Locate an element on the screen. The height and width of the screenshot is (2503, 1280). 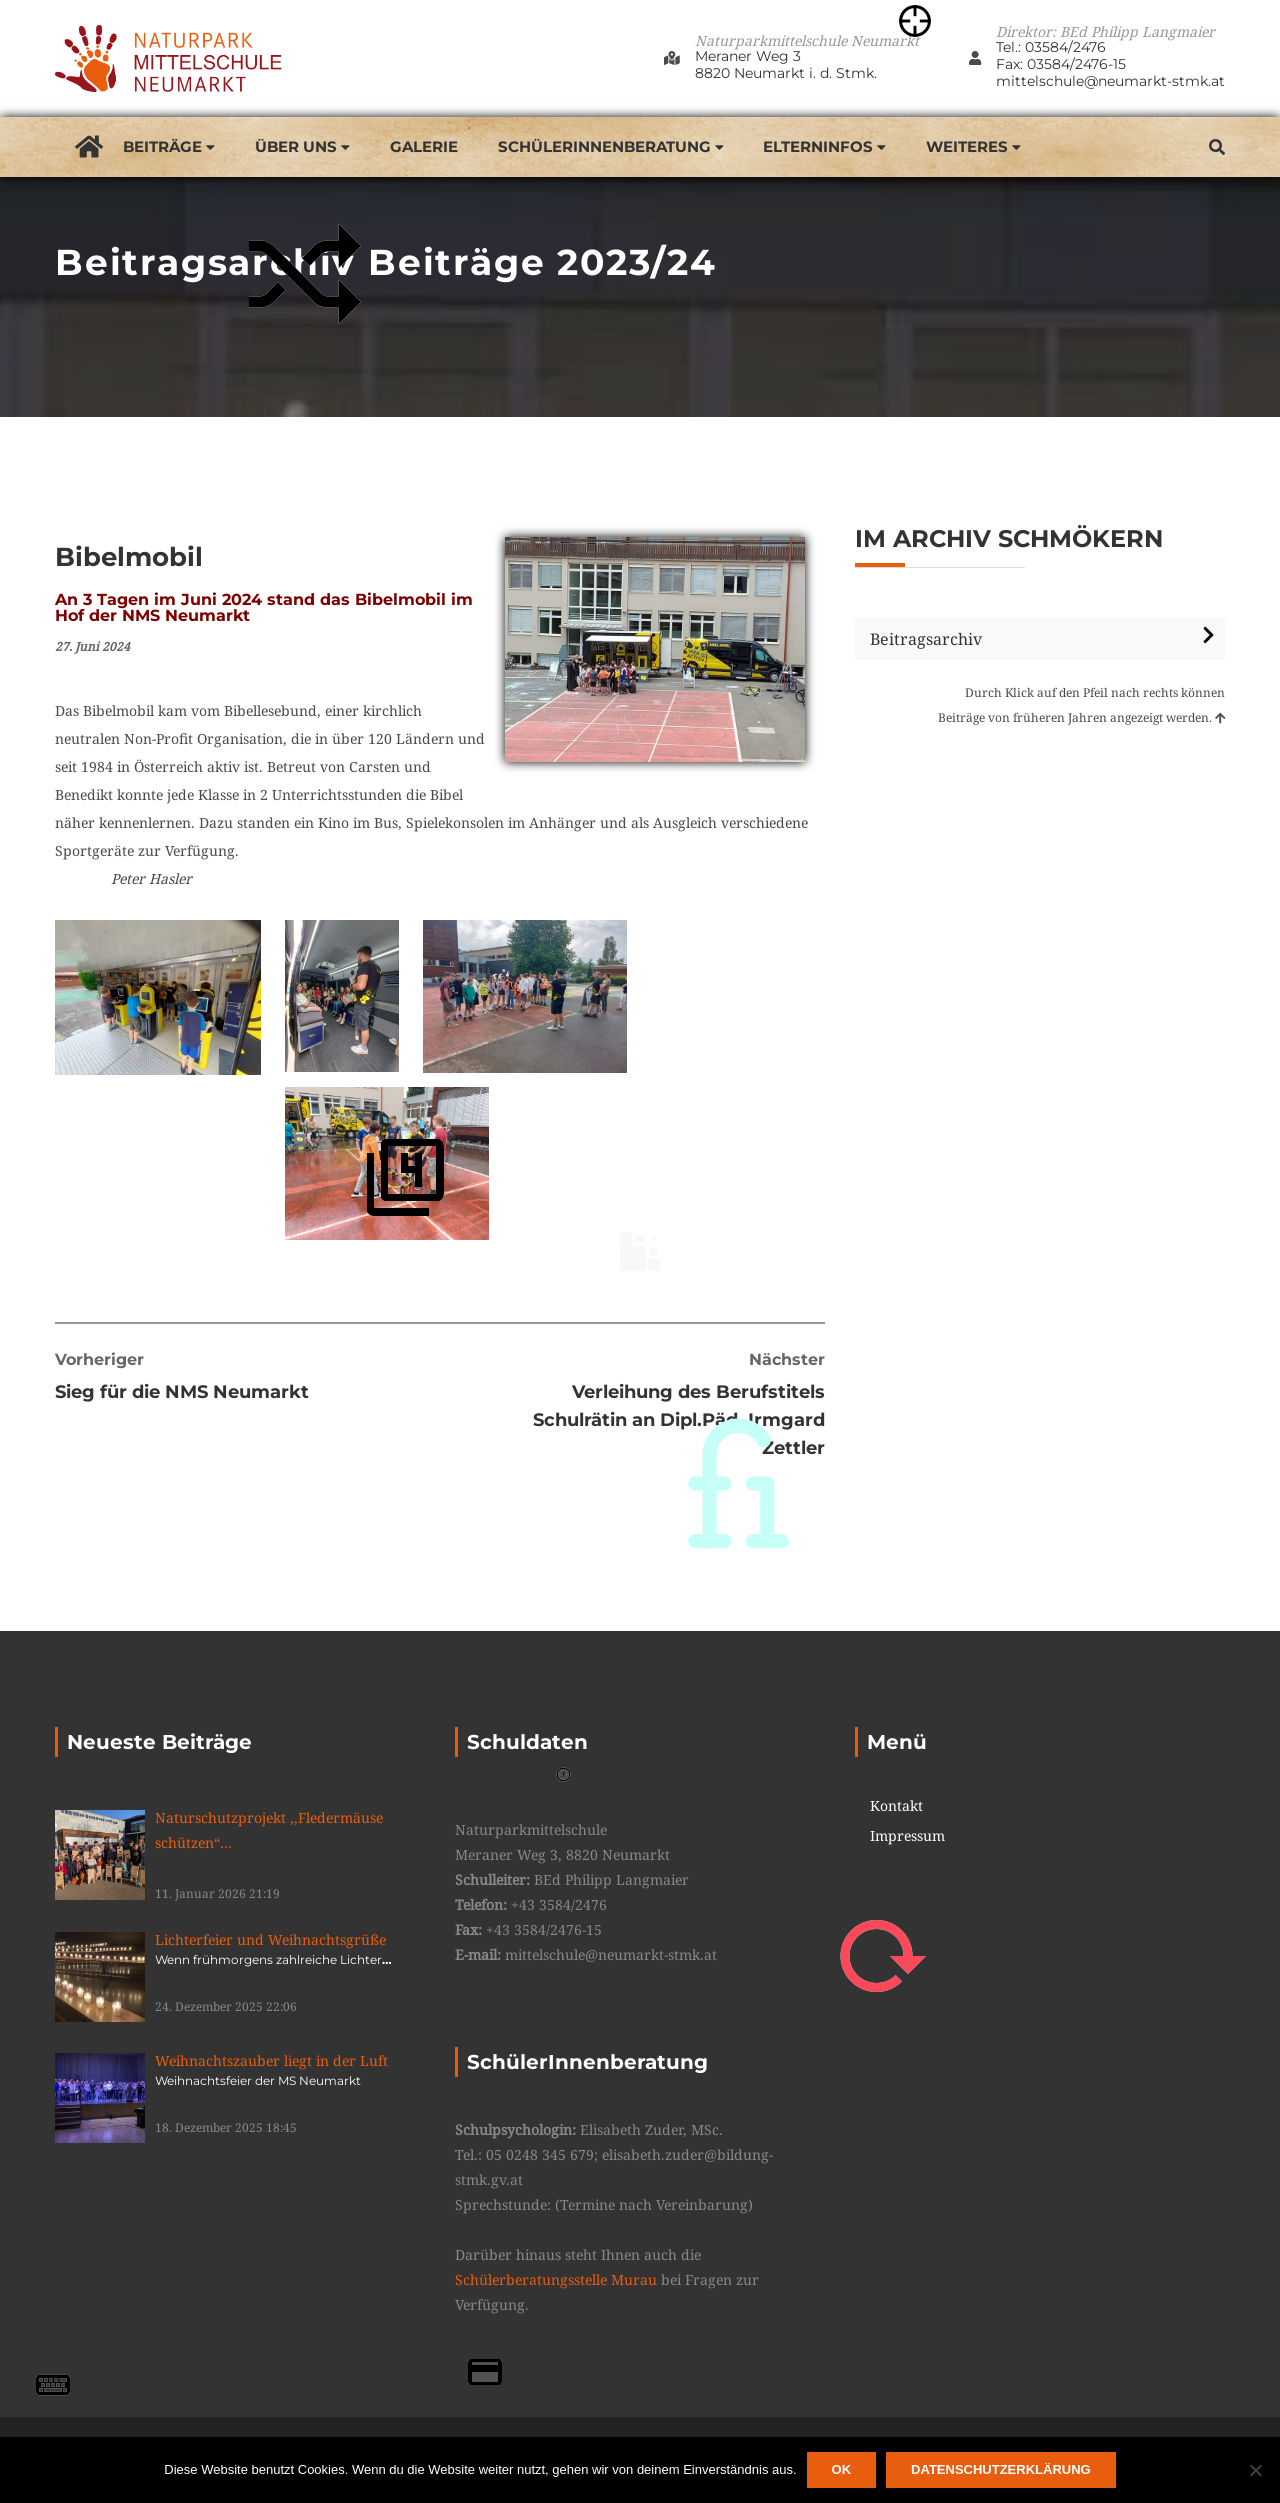
open the on-screen keyboard is located at coordinates (53, 2385).